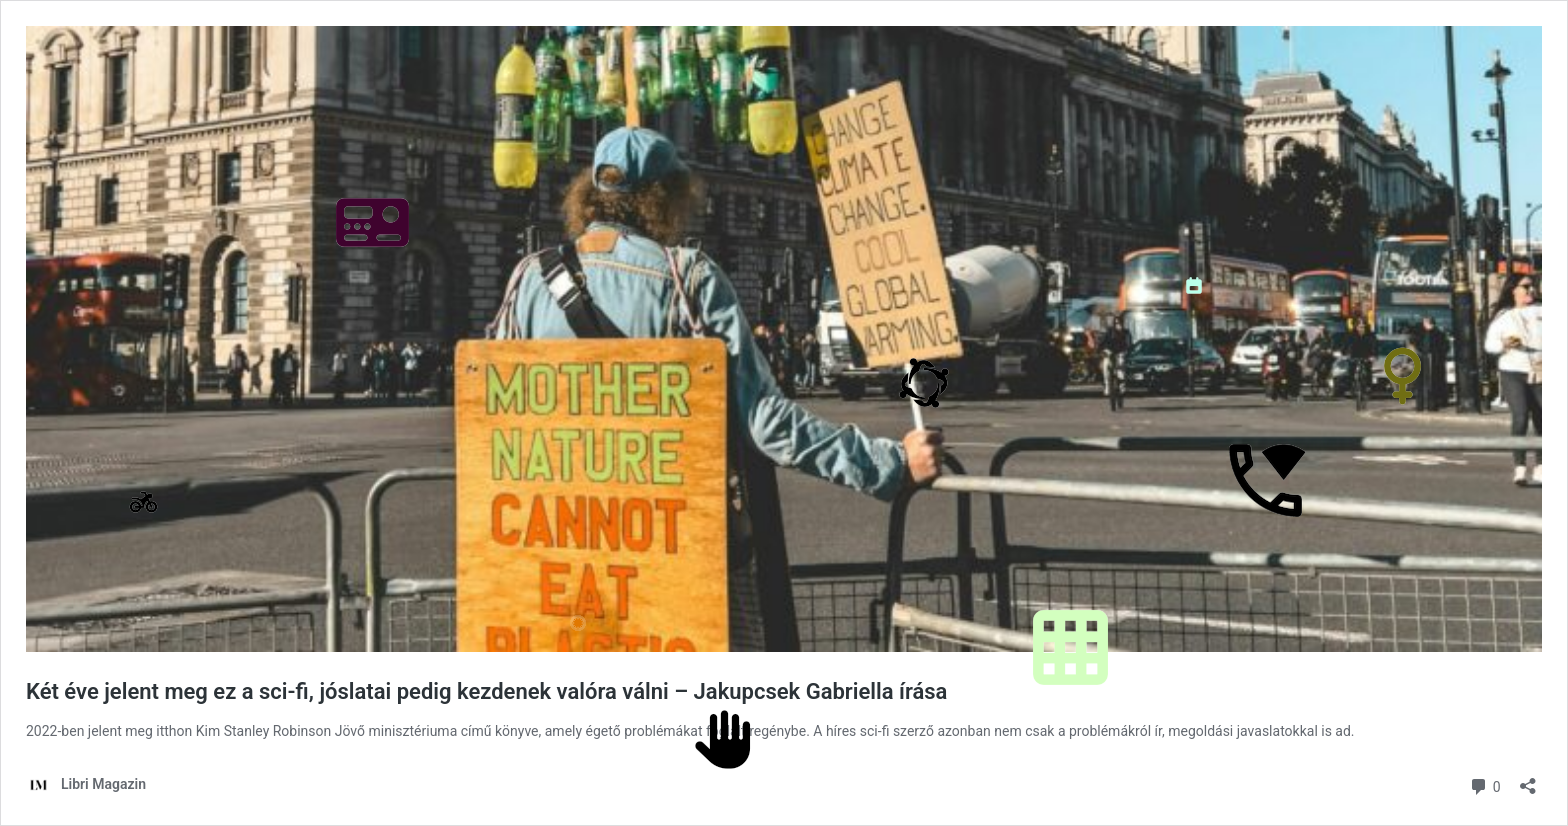 This screenshot has height=826, width=1568. Describe the element at coordinates (924, 383) in the screenshot. I see `hornbill brand logo` at that location.